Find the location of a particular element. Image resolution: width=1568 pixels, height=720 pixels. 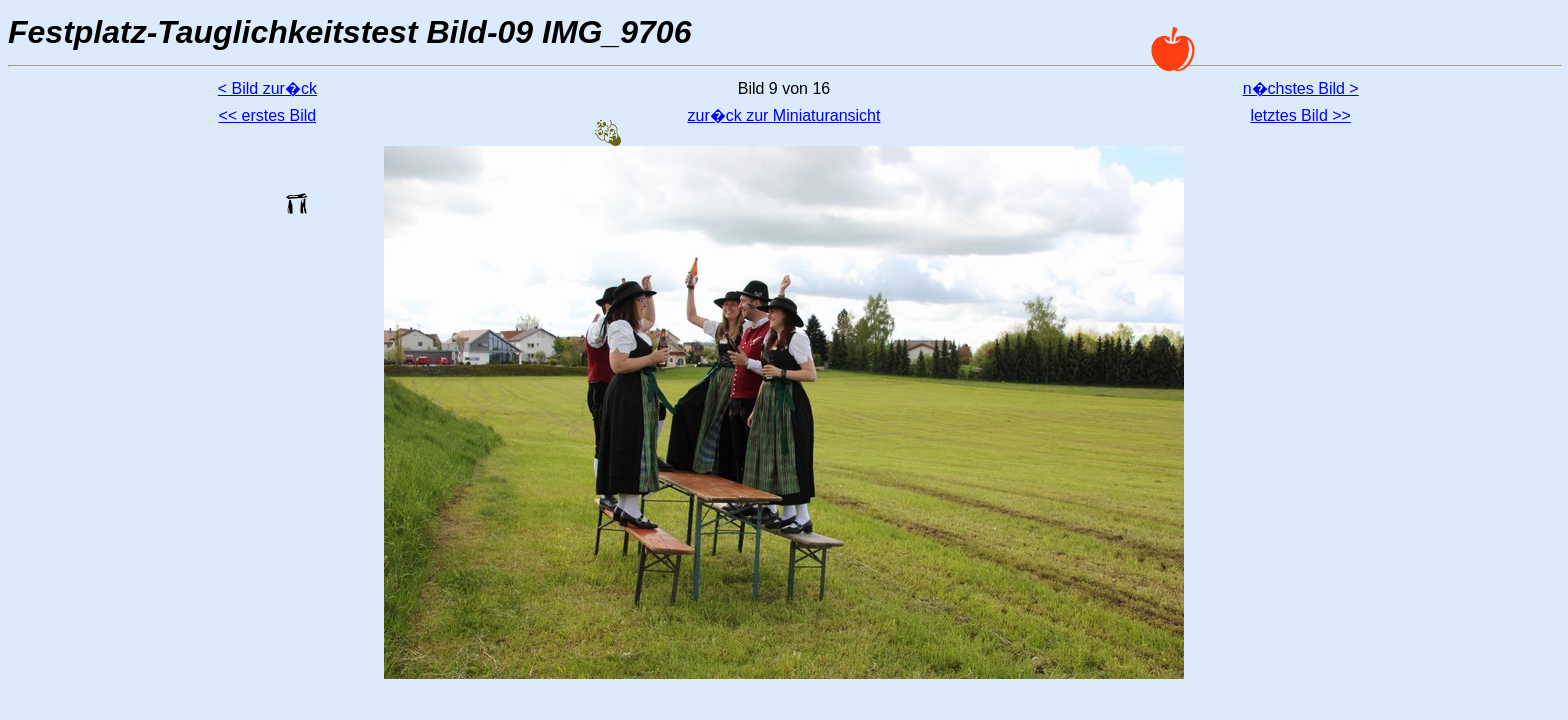

collect a health or bonus item is located at coordinates (1173, 49).